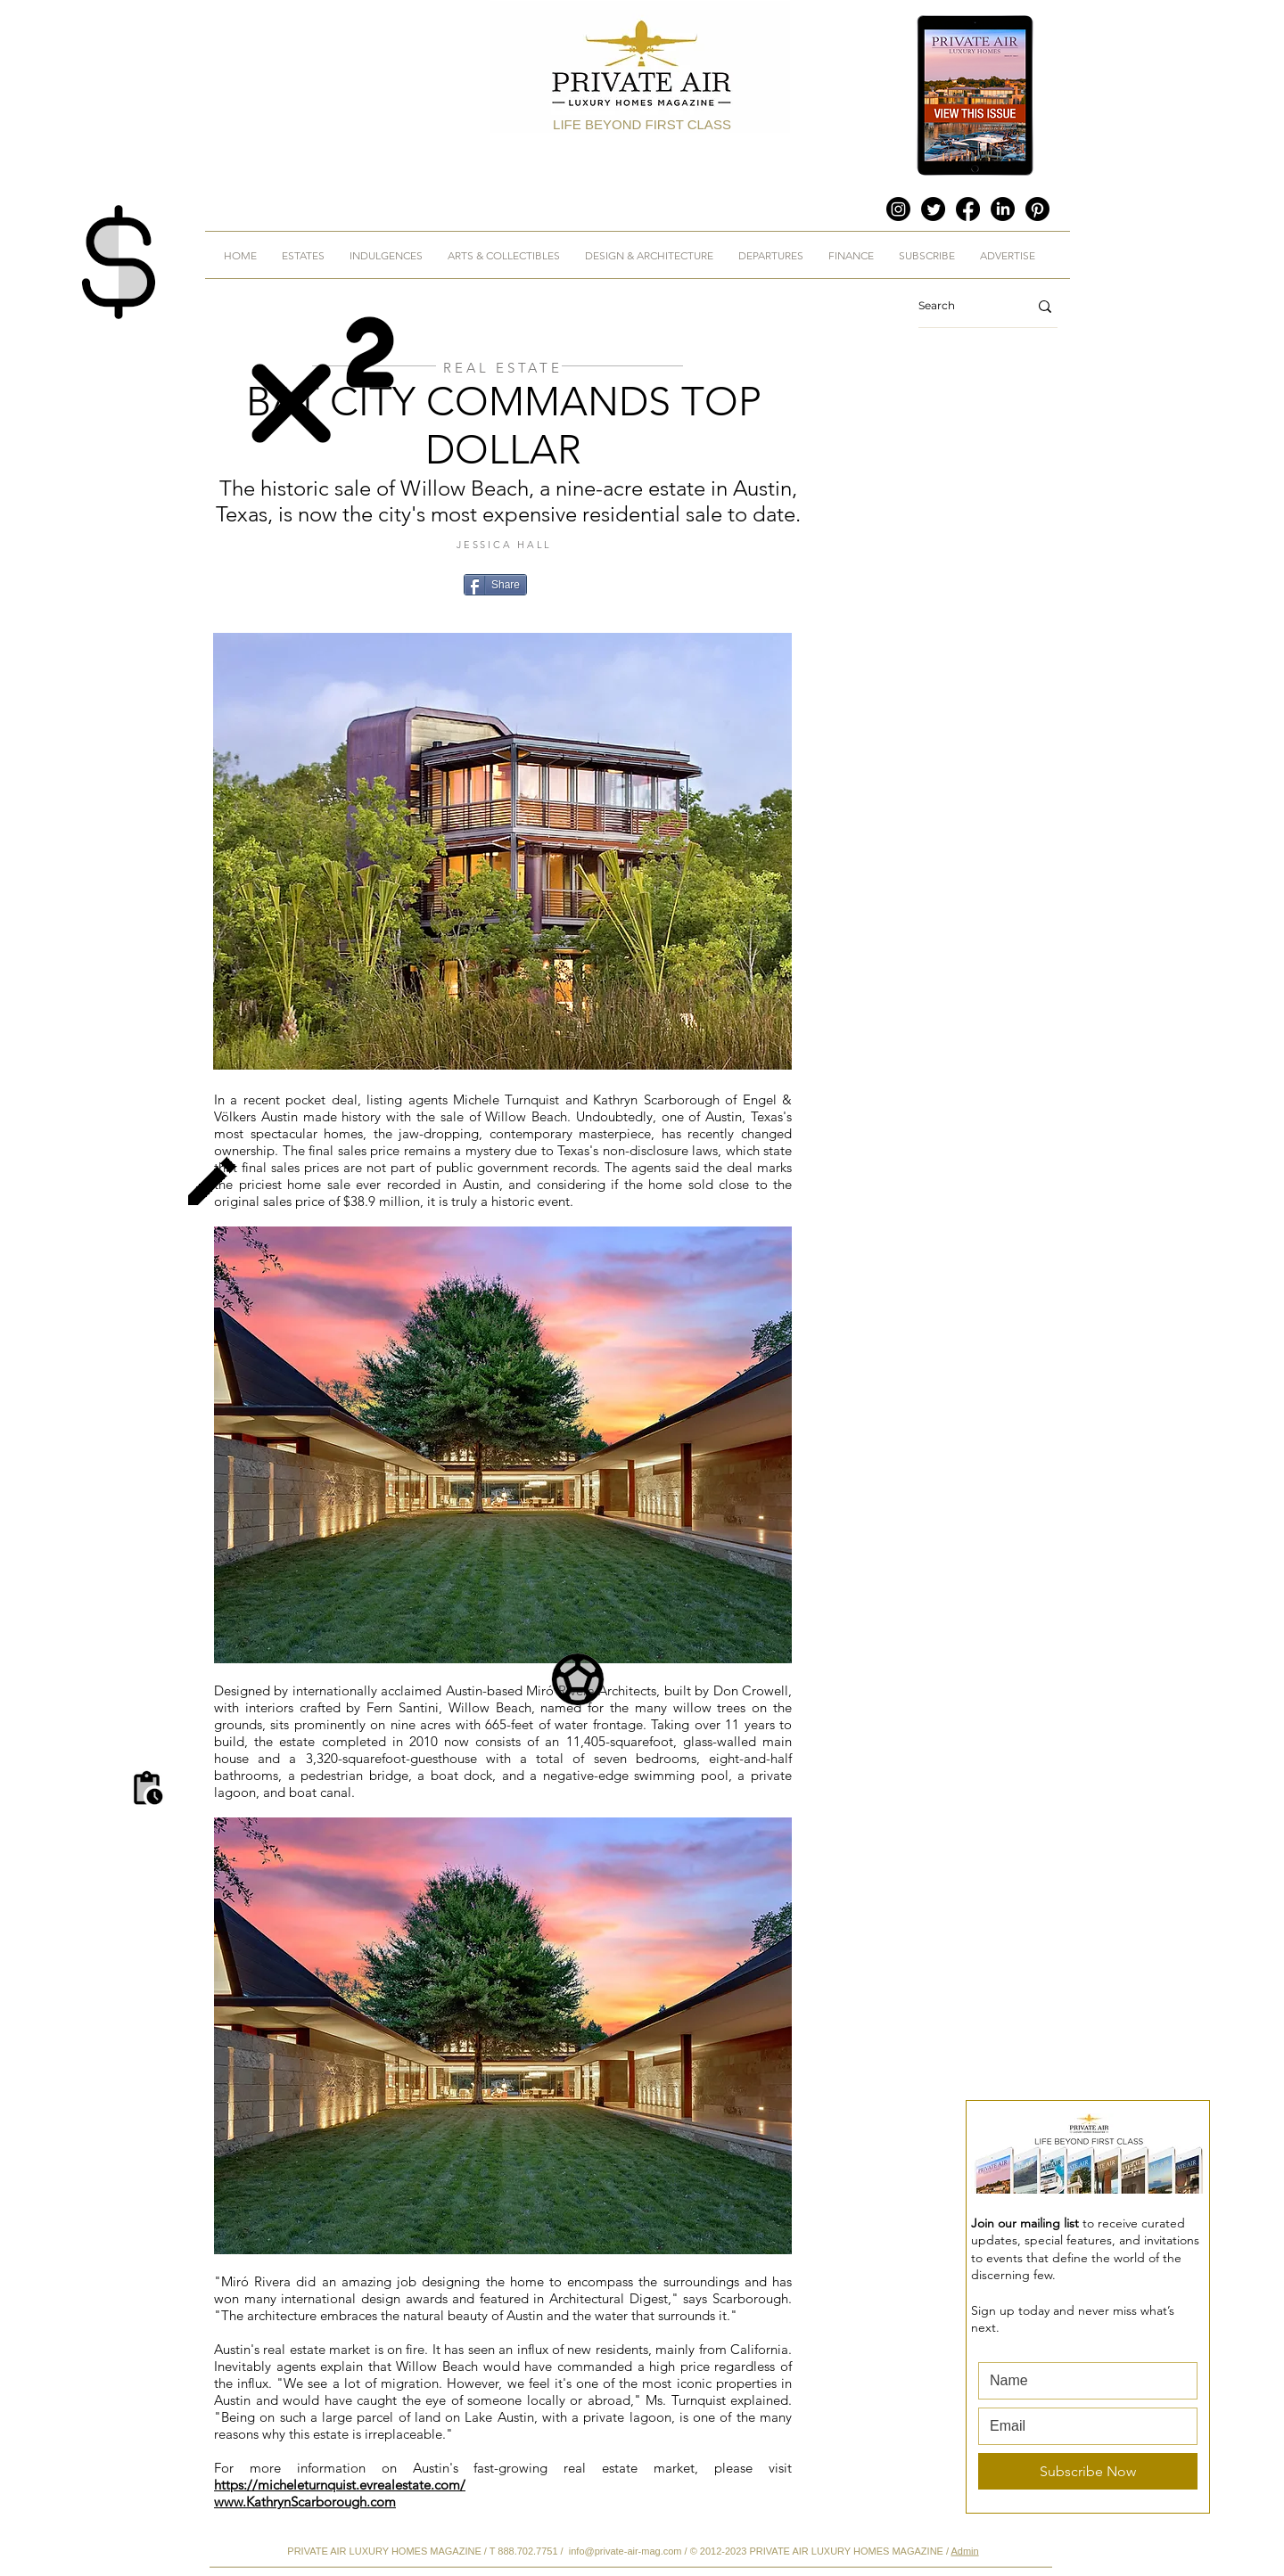 The height and width of the screenshot is (2576, 1284). I want to click on view pricing or payment options, so click(119, 262).